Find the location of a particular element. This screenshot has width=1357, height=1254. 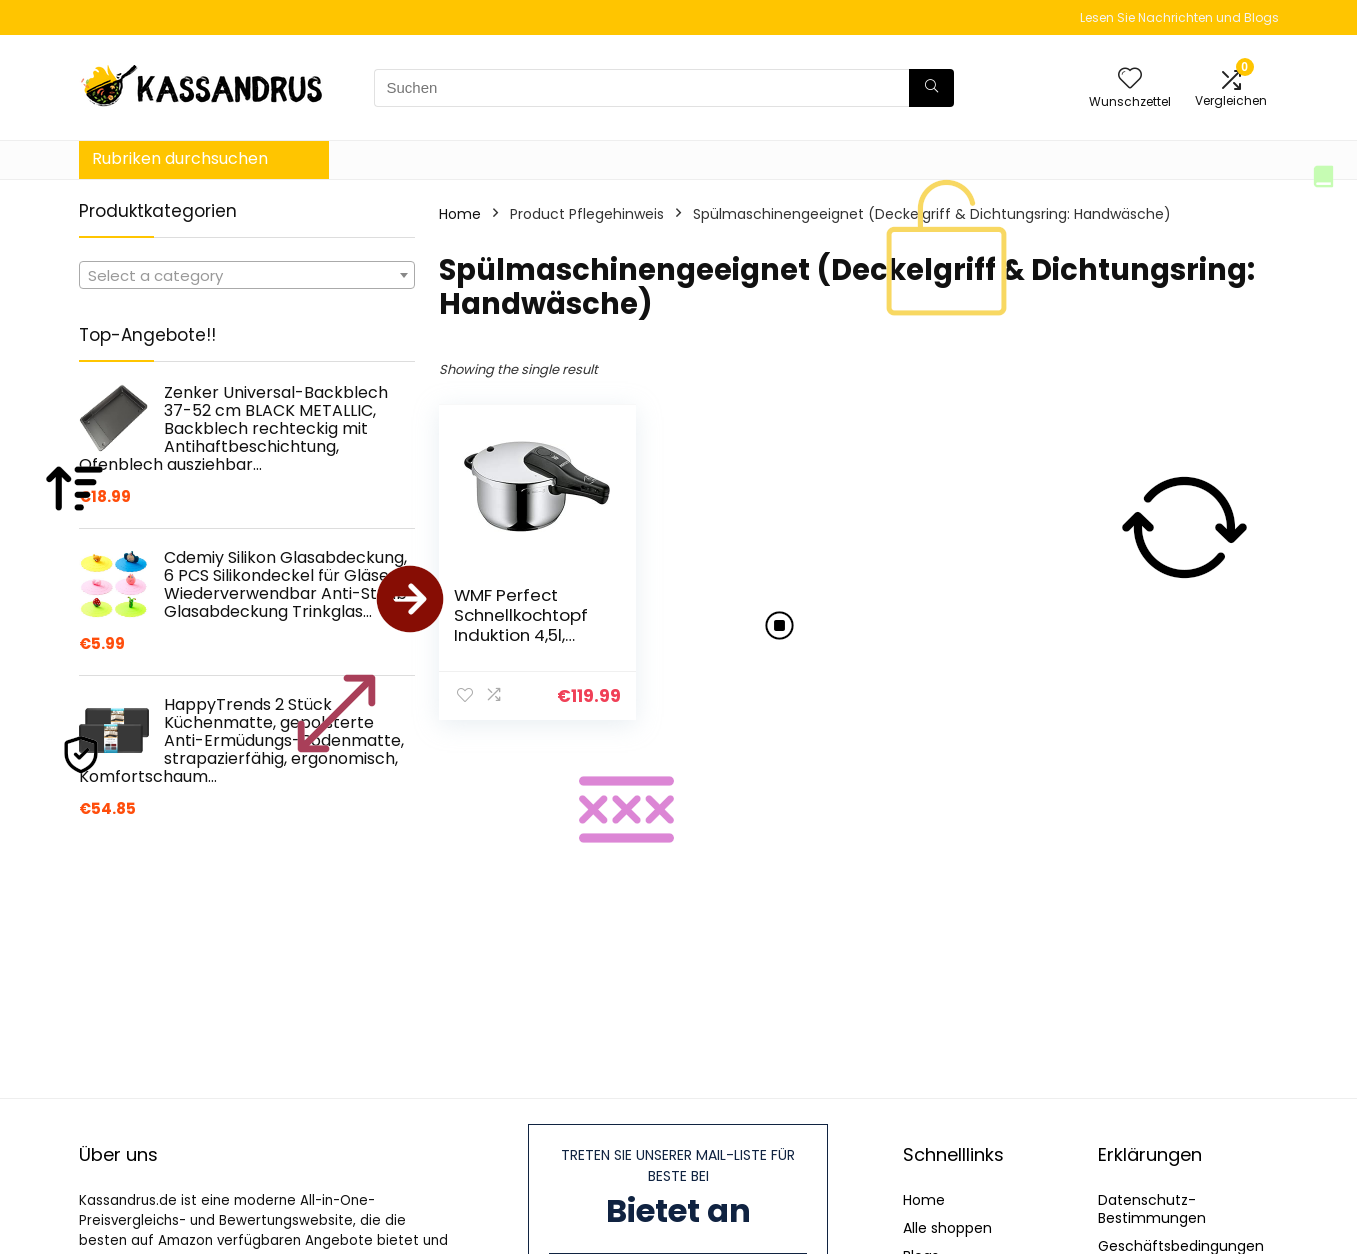

open your library or reading list is located at coordinates (1323, 176).